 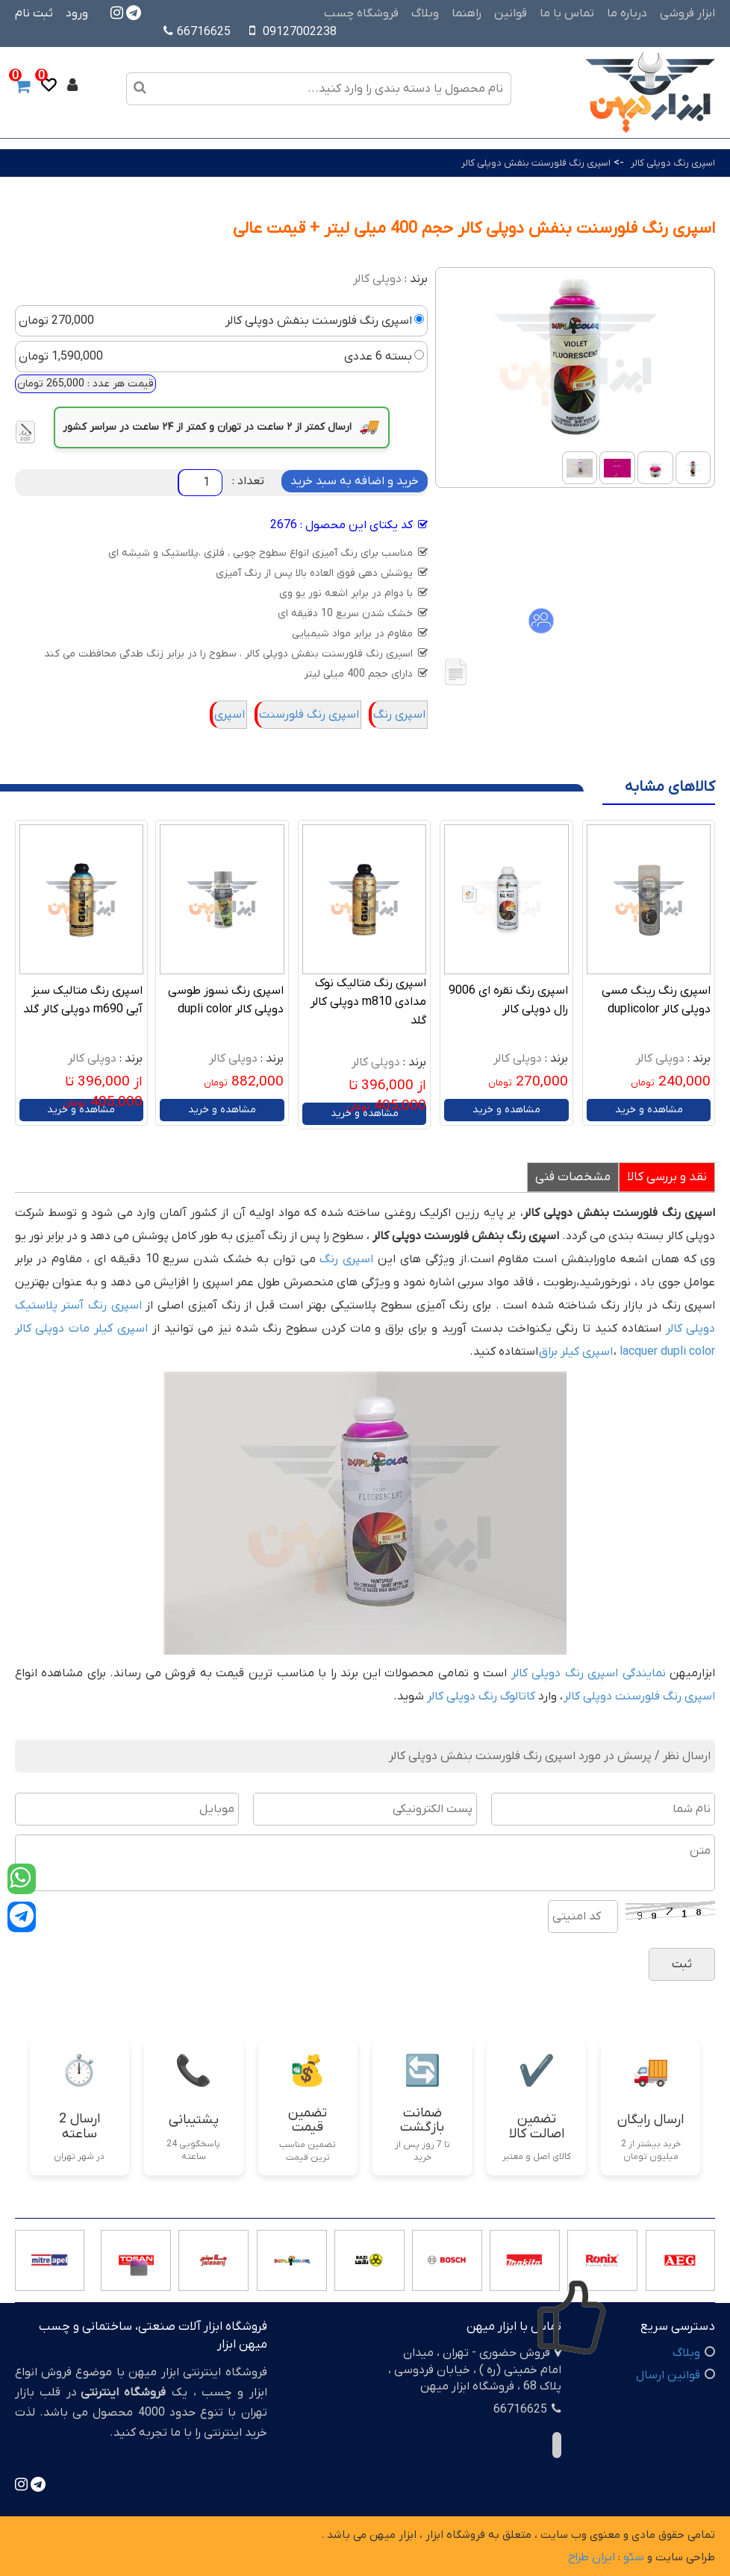 What do you see at coordinates (297, 2069) in the screenshot?
I see `indicates a microsoft excel spreadsheet file` at bounding box center [297, 2069].